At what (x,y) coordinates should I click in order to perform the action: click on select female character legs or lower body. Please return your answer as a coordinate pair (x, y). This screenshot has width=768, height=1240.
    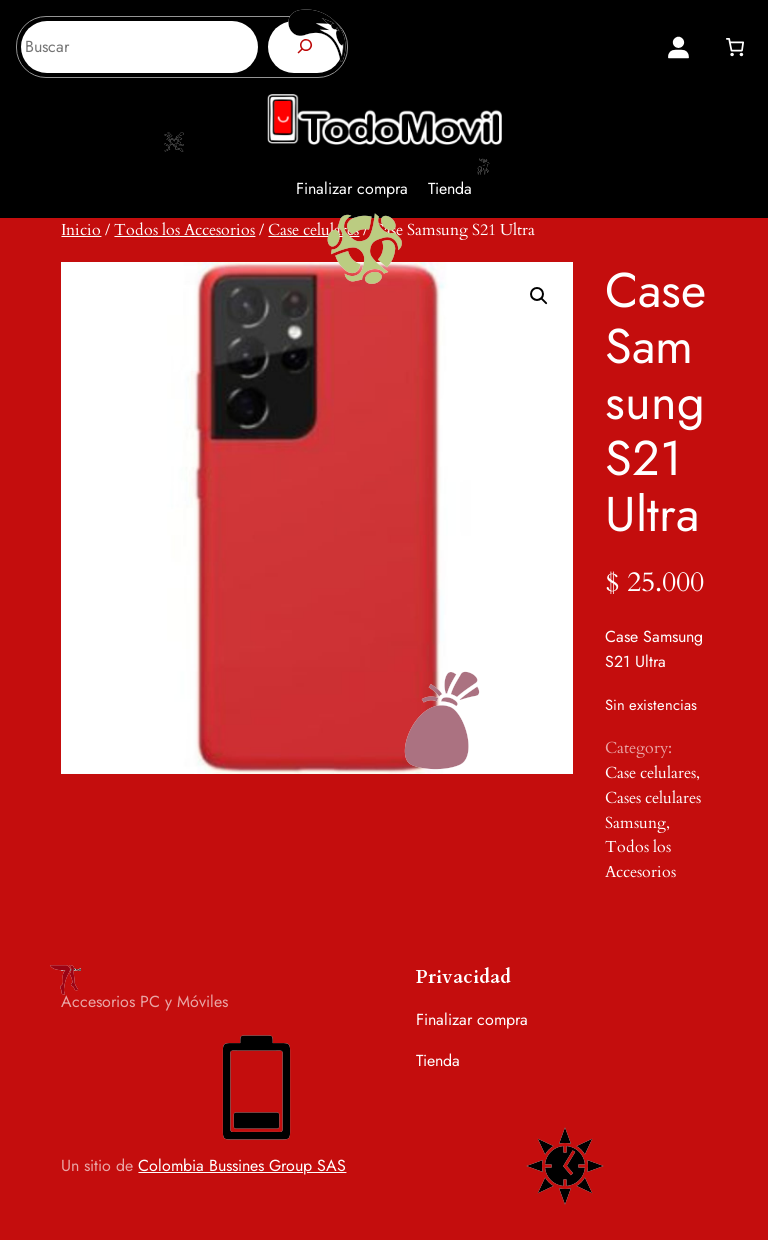
    Looking at the image, I should click on (64, 980).